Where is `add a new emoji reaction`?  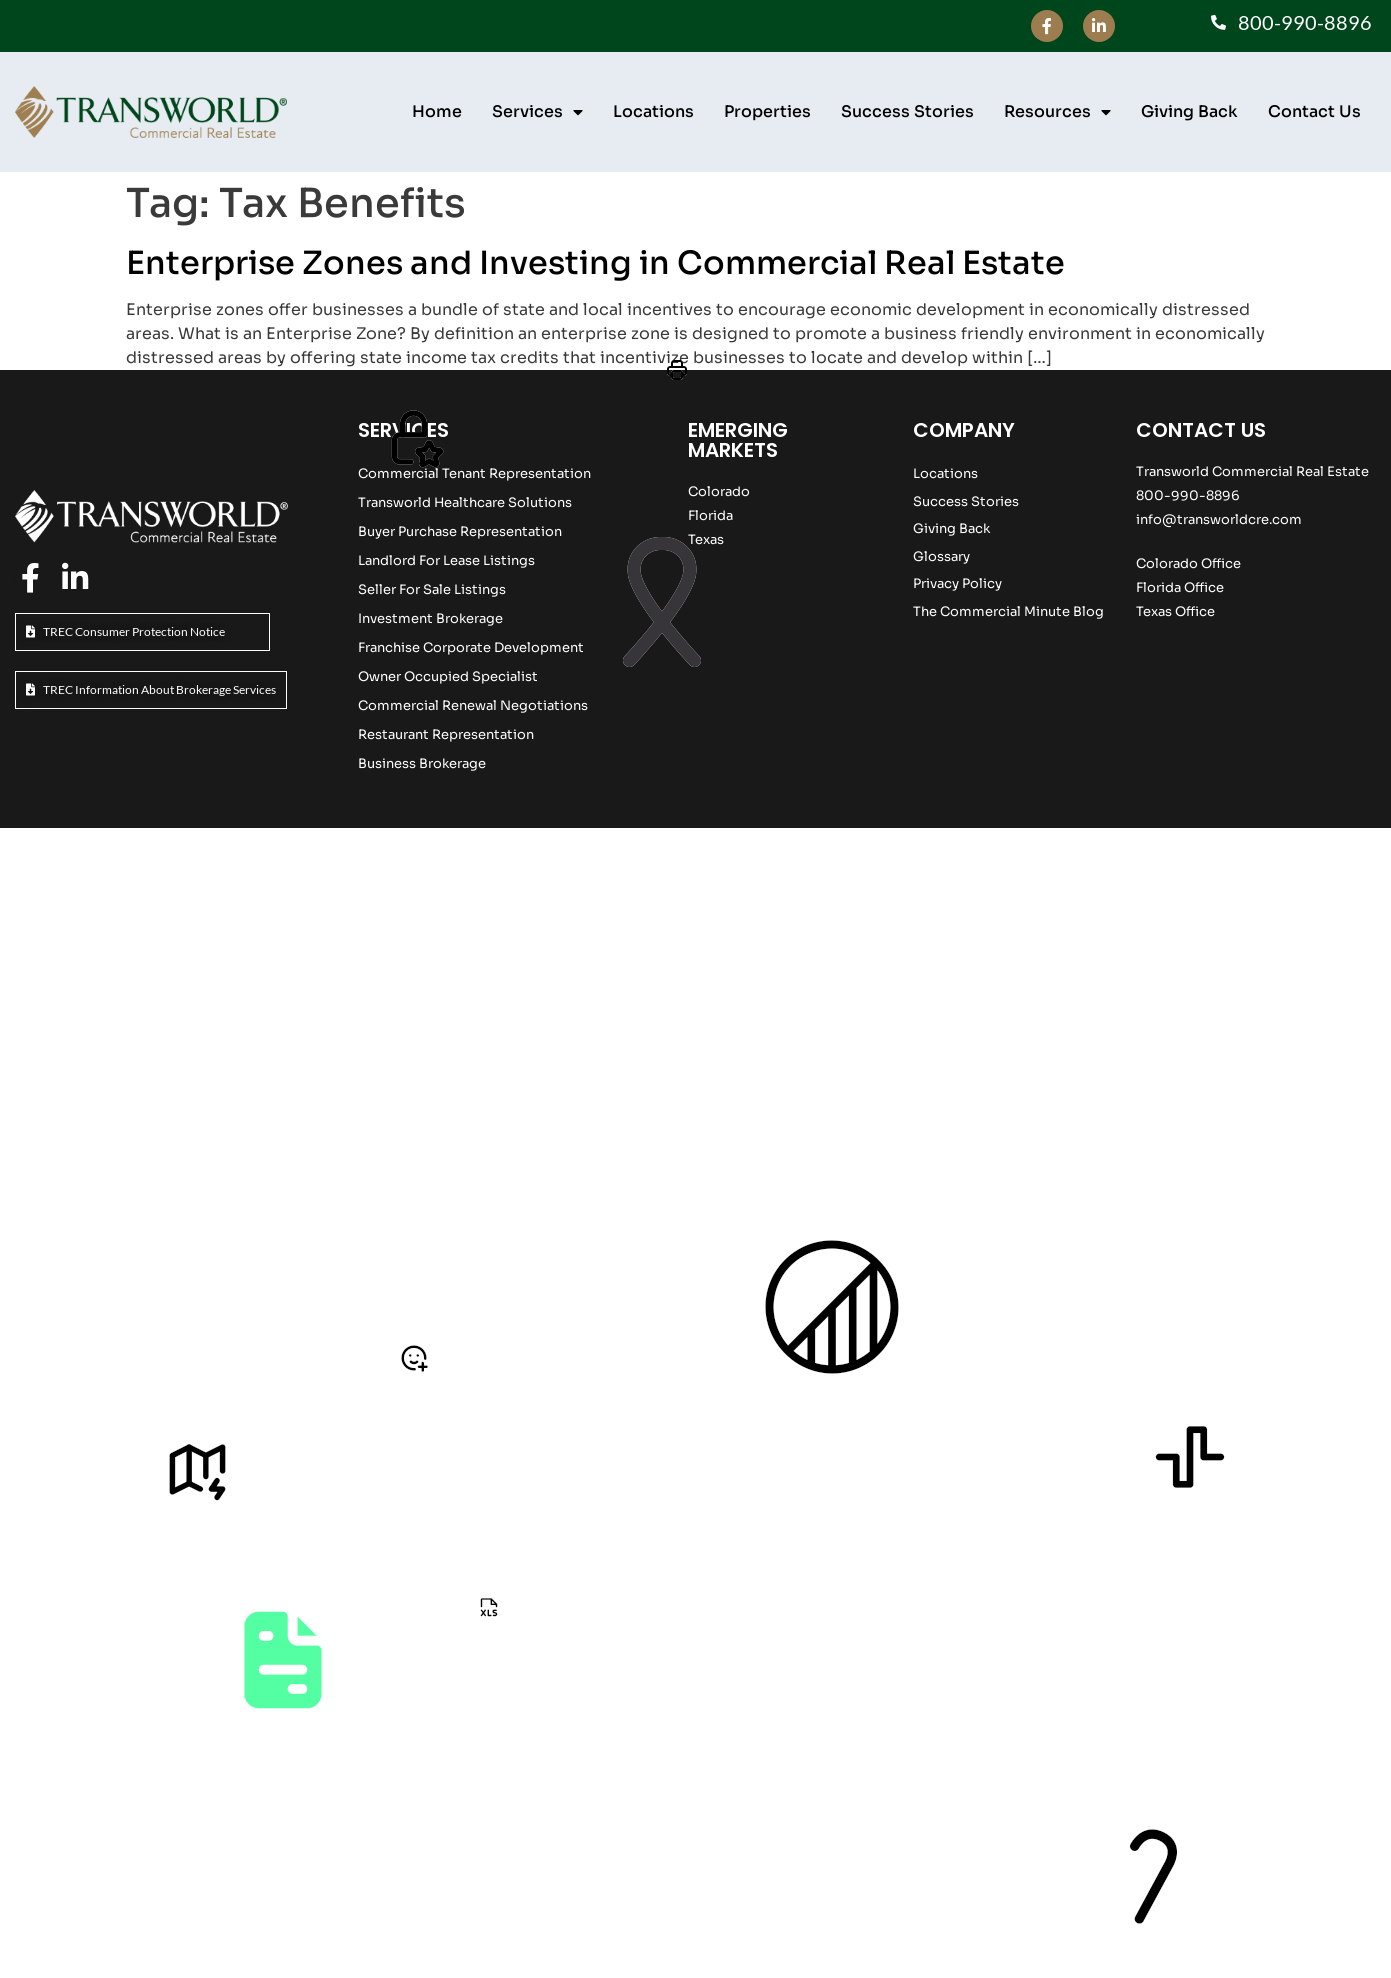 add a new emoji reaction is located at coordinates (414, 1358).